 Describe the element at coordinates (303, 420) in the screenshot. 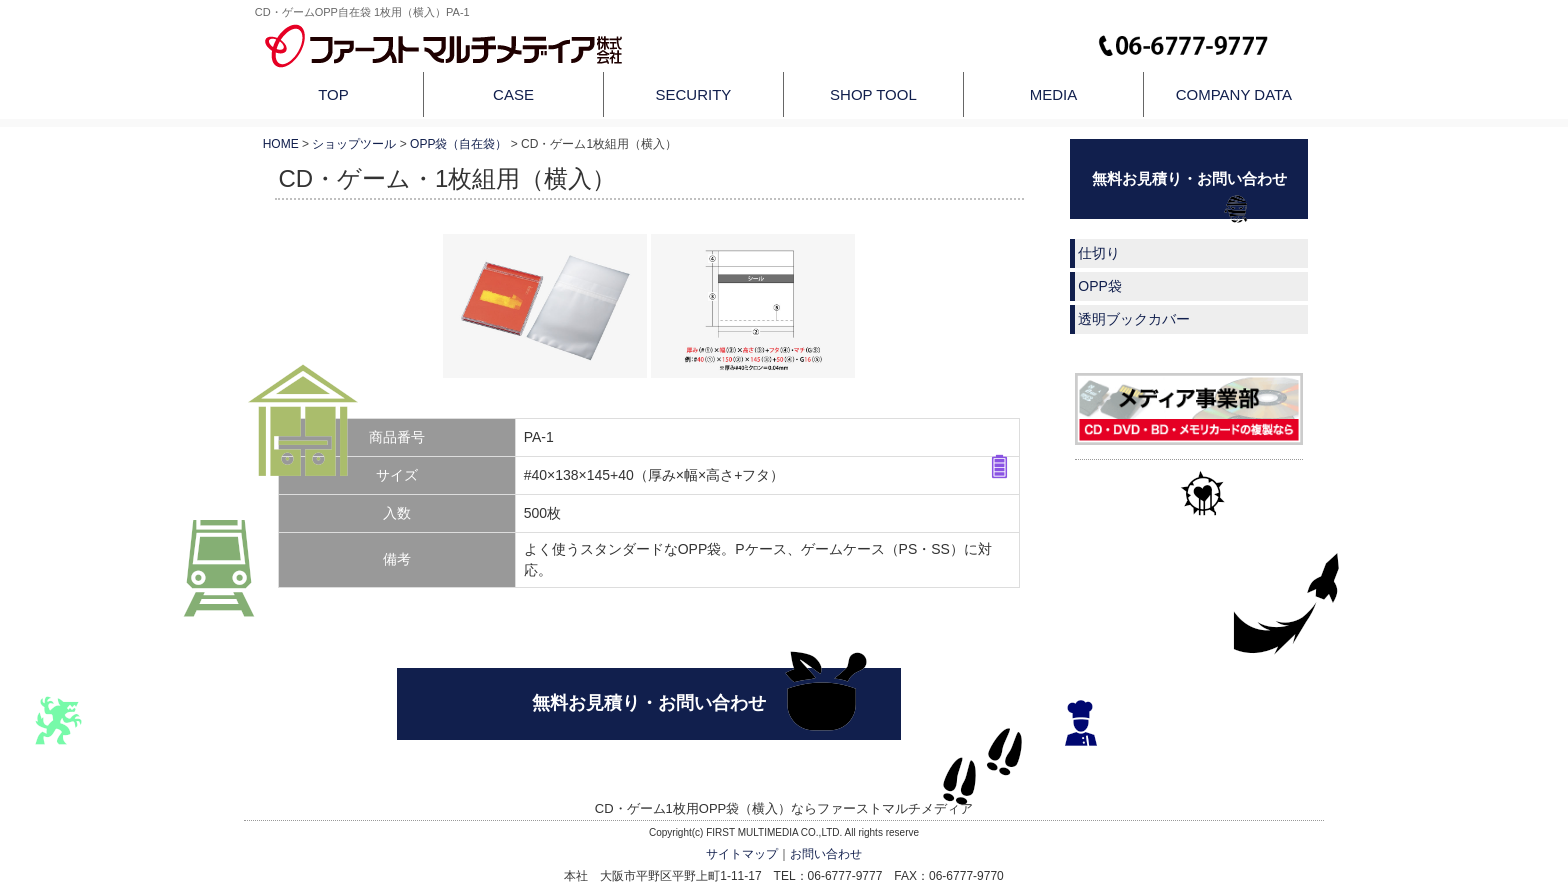

I see `access temple or shrine location` at that location.